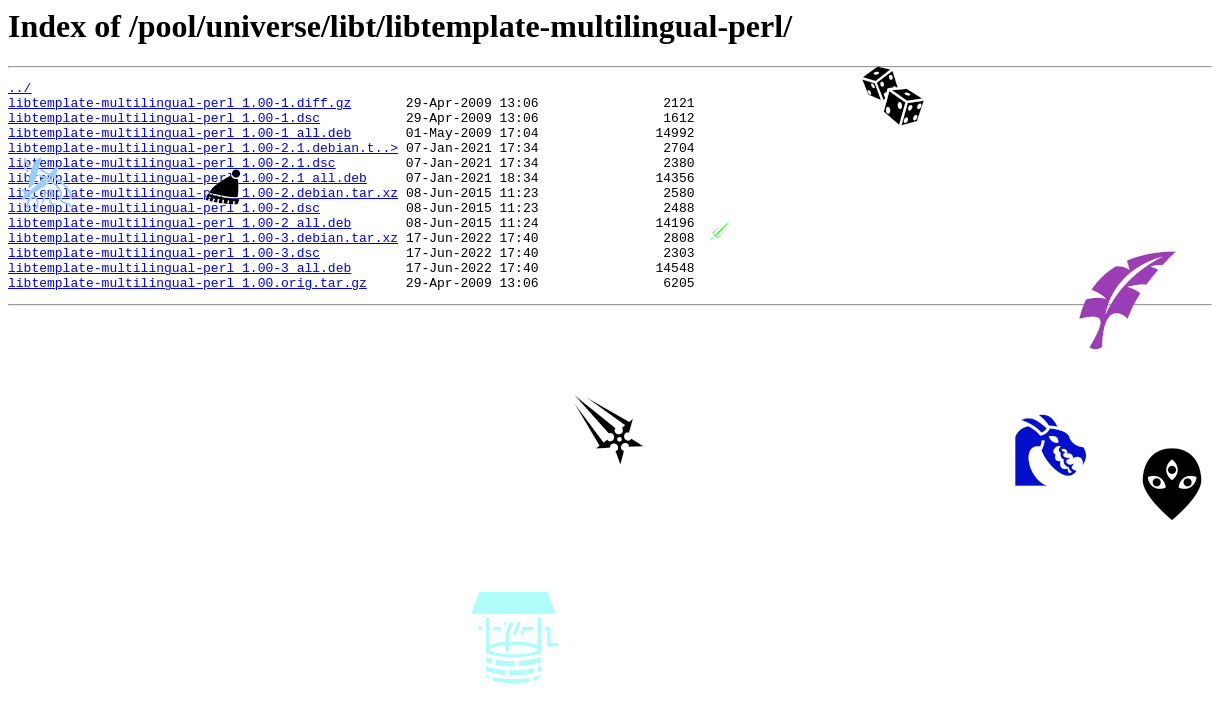 Image resolution: width=1220 pixels, height=720 pixels. Describe the element at coordinates (1172, 484) in the screenshot. I see `alien character or avatar selection` at that location.